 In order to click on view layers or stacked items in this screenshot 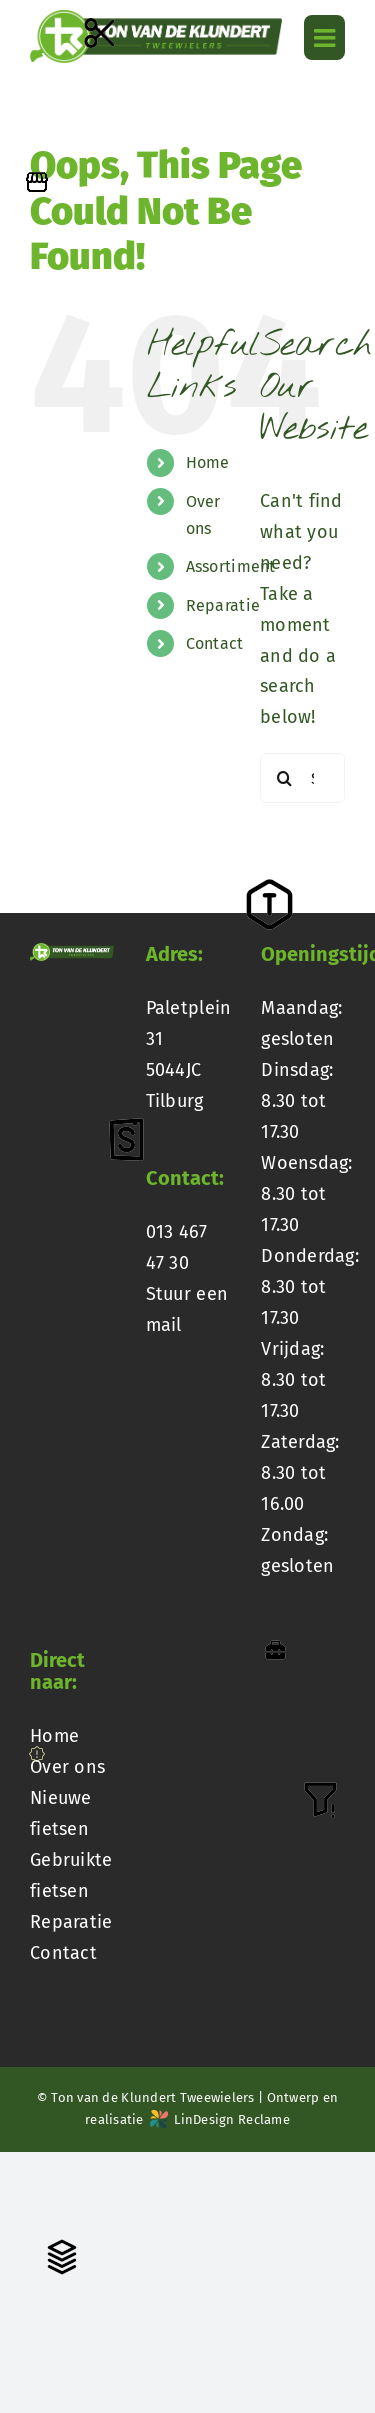, I will do `click(62, 2257)`.